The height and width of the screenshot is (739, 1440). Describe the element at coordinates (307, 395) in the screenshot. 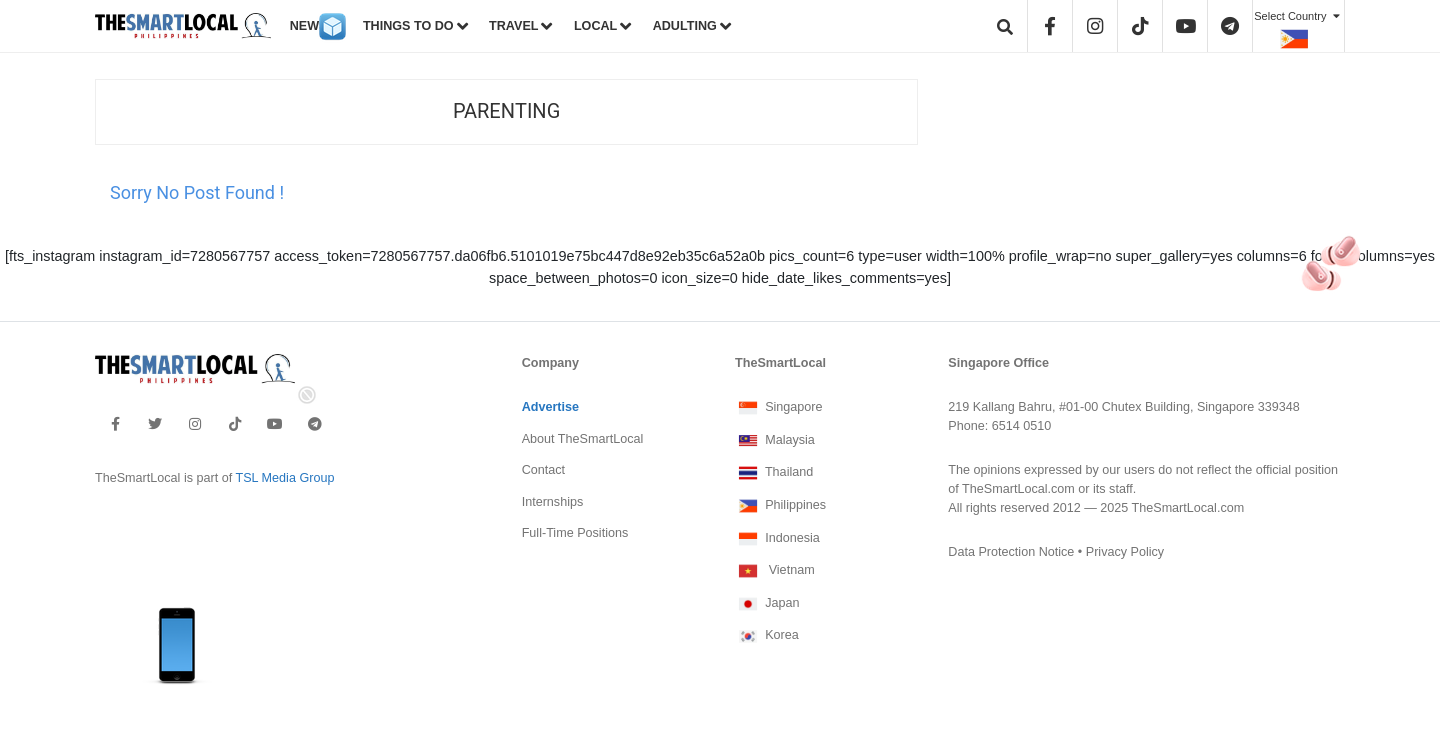

I see `indicates an unsupported file, feature, or action` at that location.